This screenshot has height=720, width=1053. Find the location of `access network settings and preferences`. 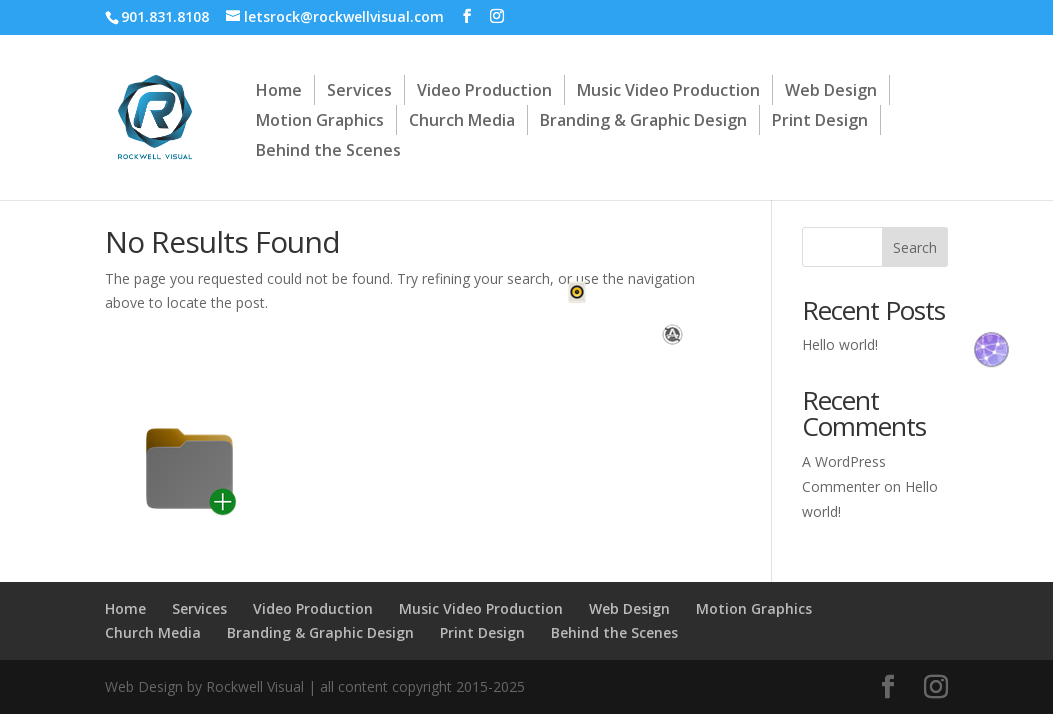

access network settings and preferences is located at coordinates (991, 349).